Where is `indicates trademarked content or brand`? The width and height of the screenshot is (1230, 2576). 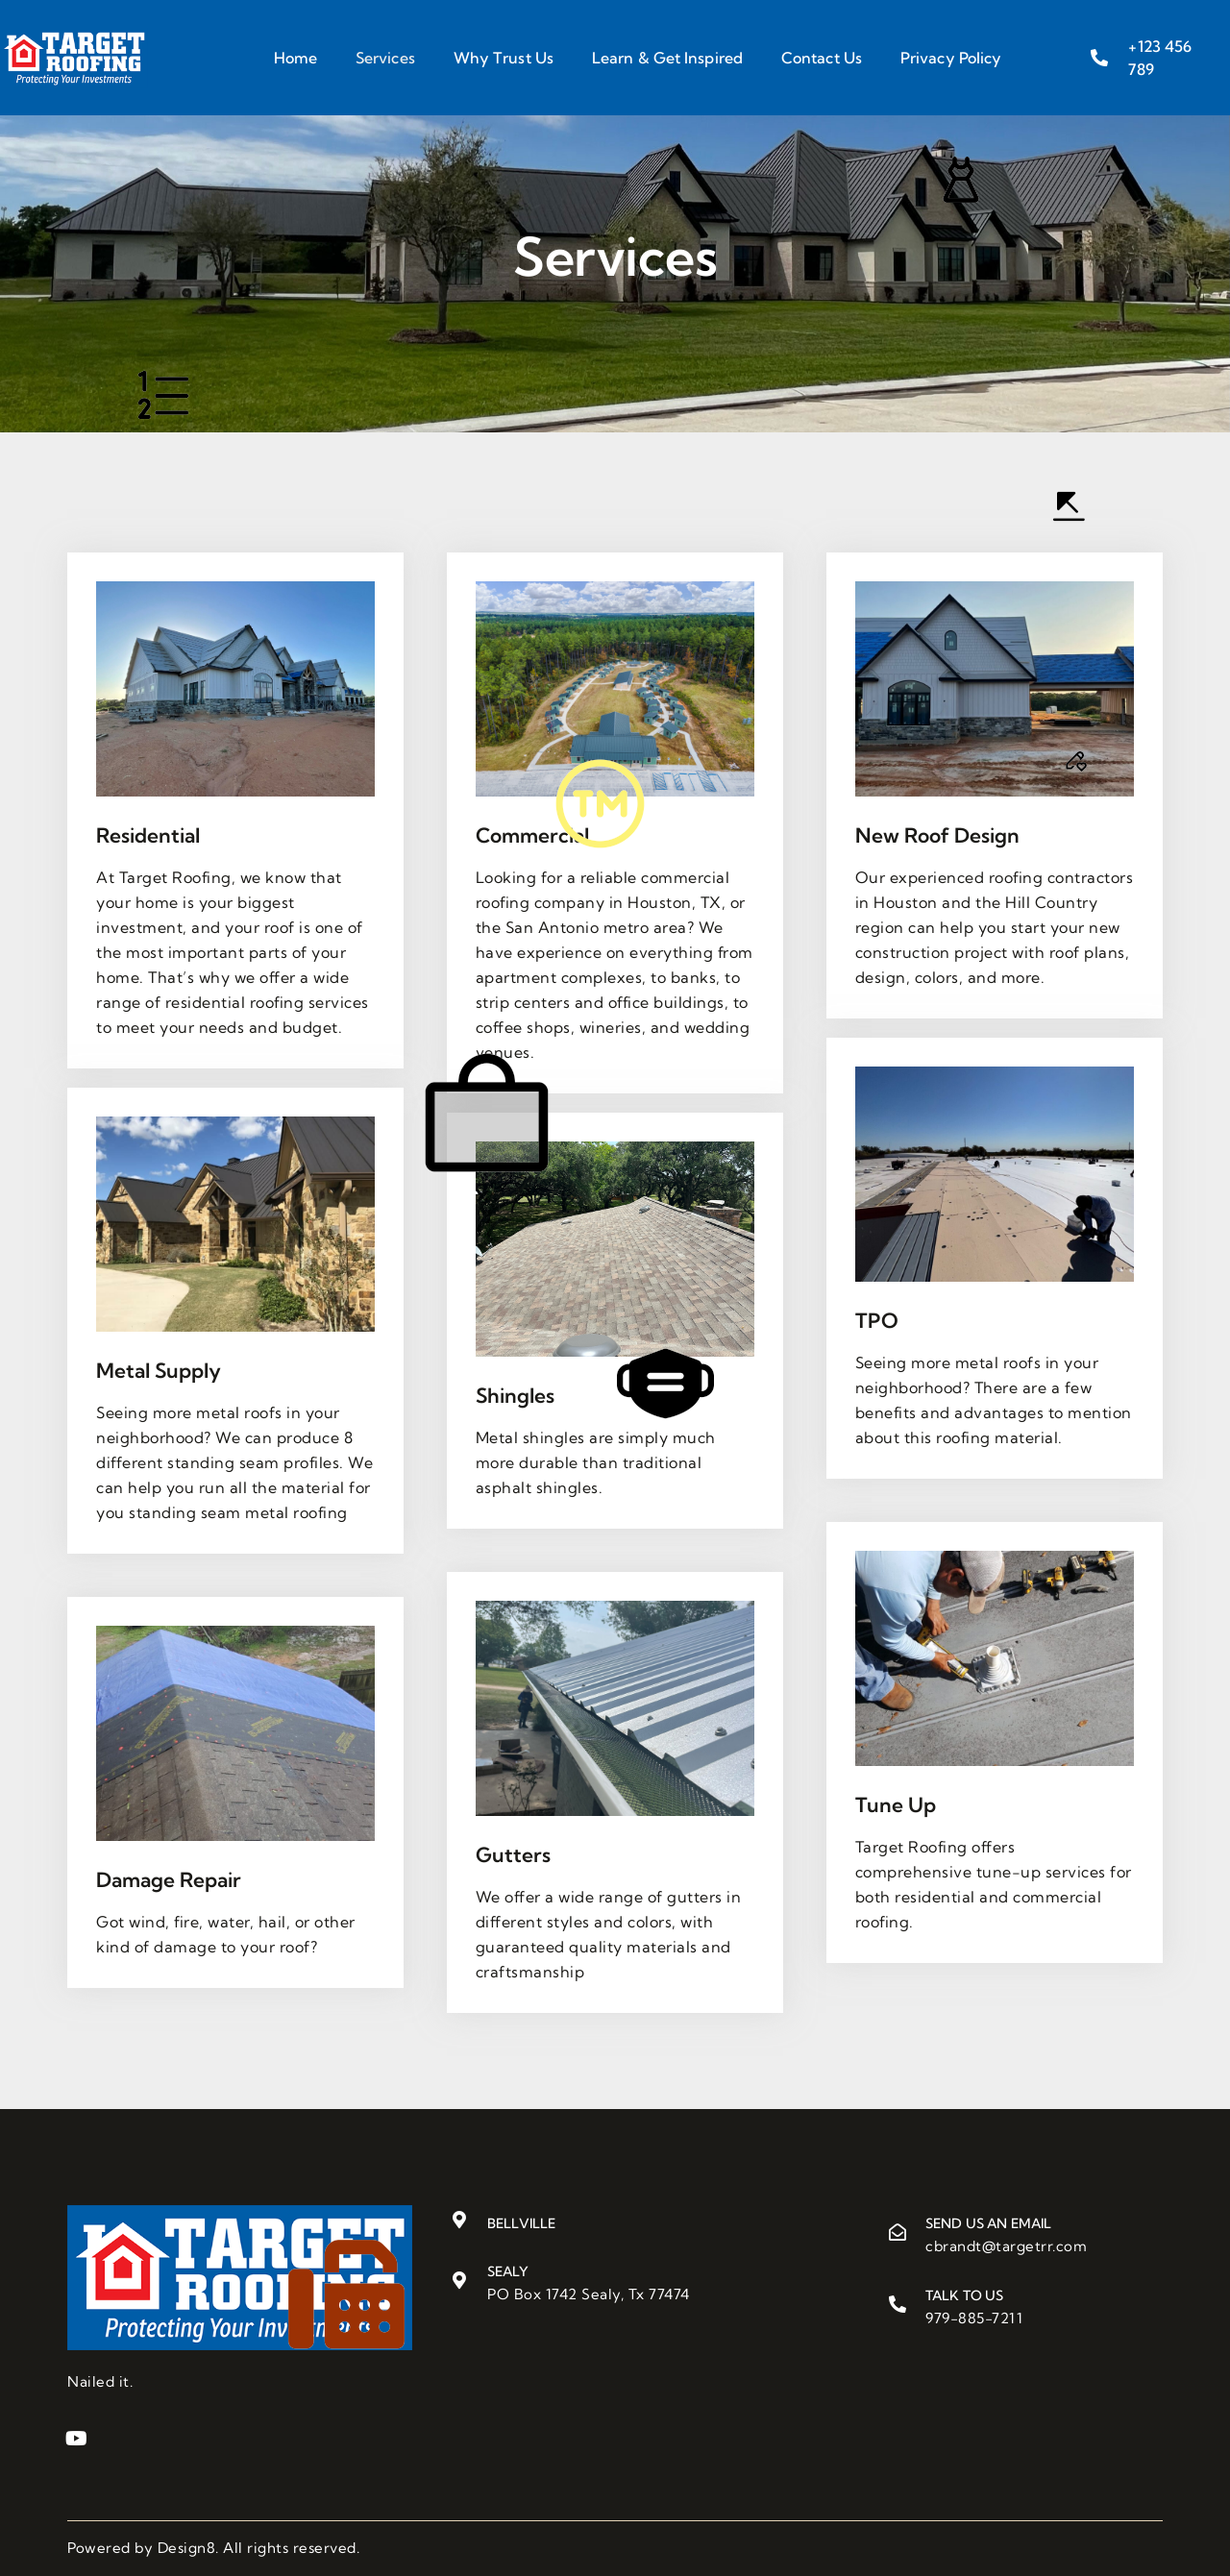 indicates trademarked content or brand is located at coordinates (600, 803).